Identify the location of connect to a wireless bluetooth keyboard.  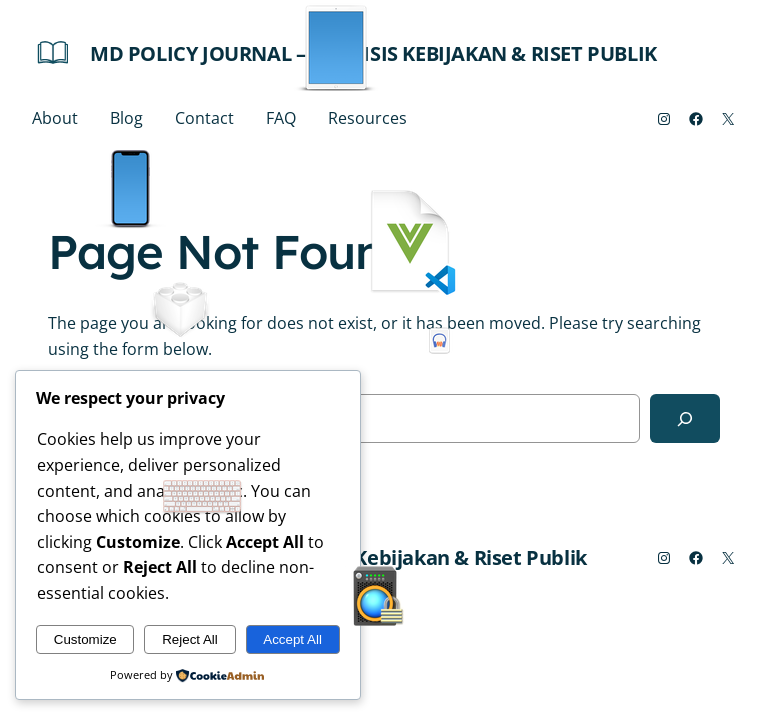
(202, 496).